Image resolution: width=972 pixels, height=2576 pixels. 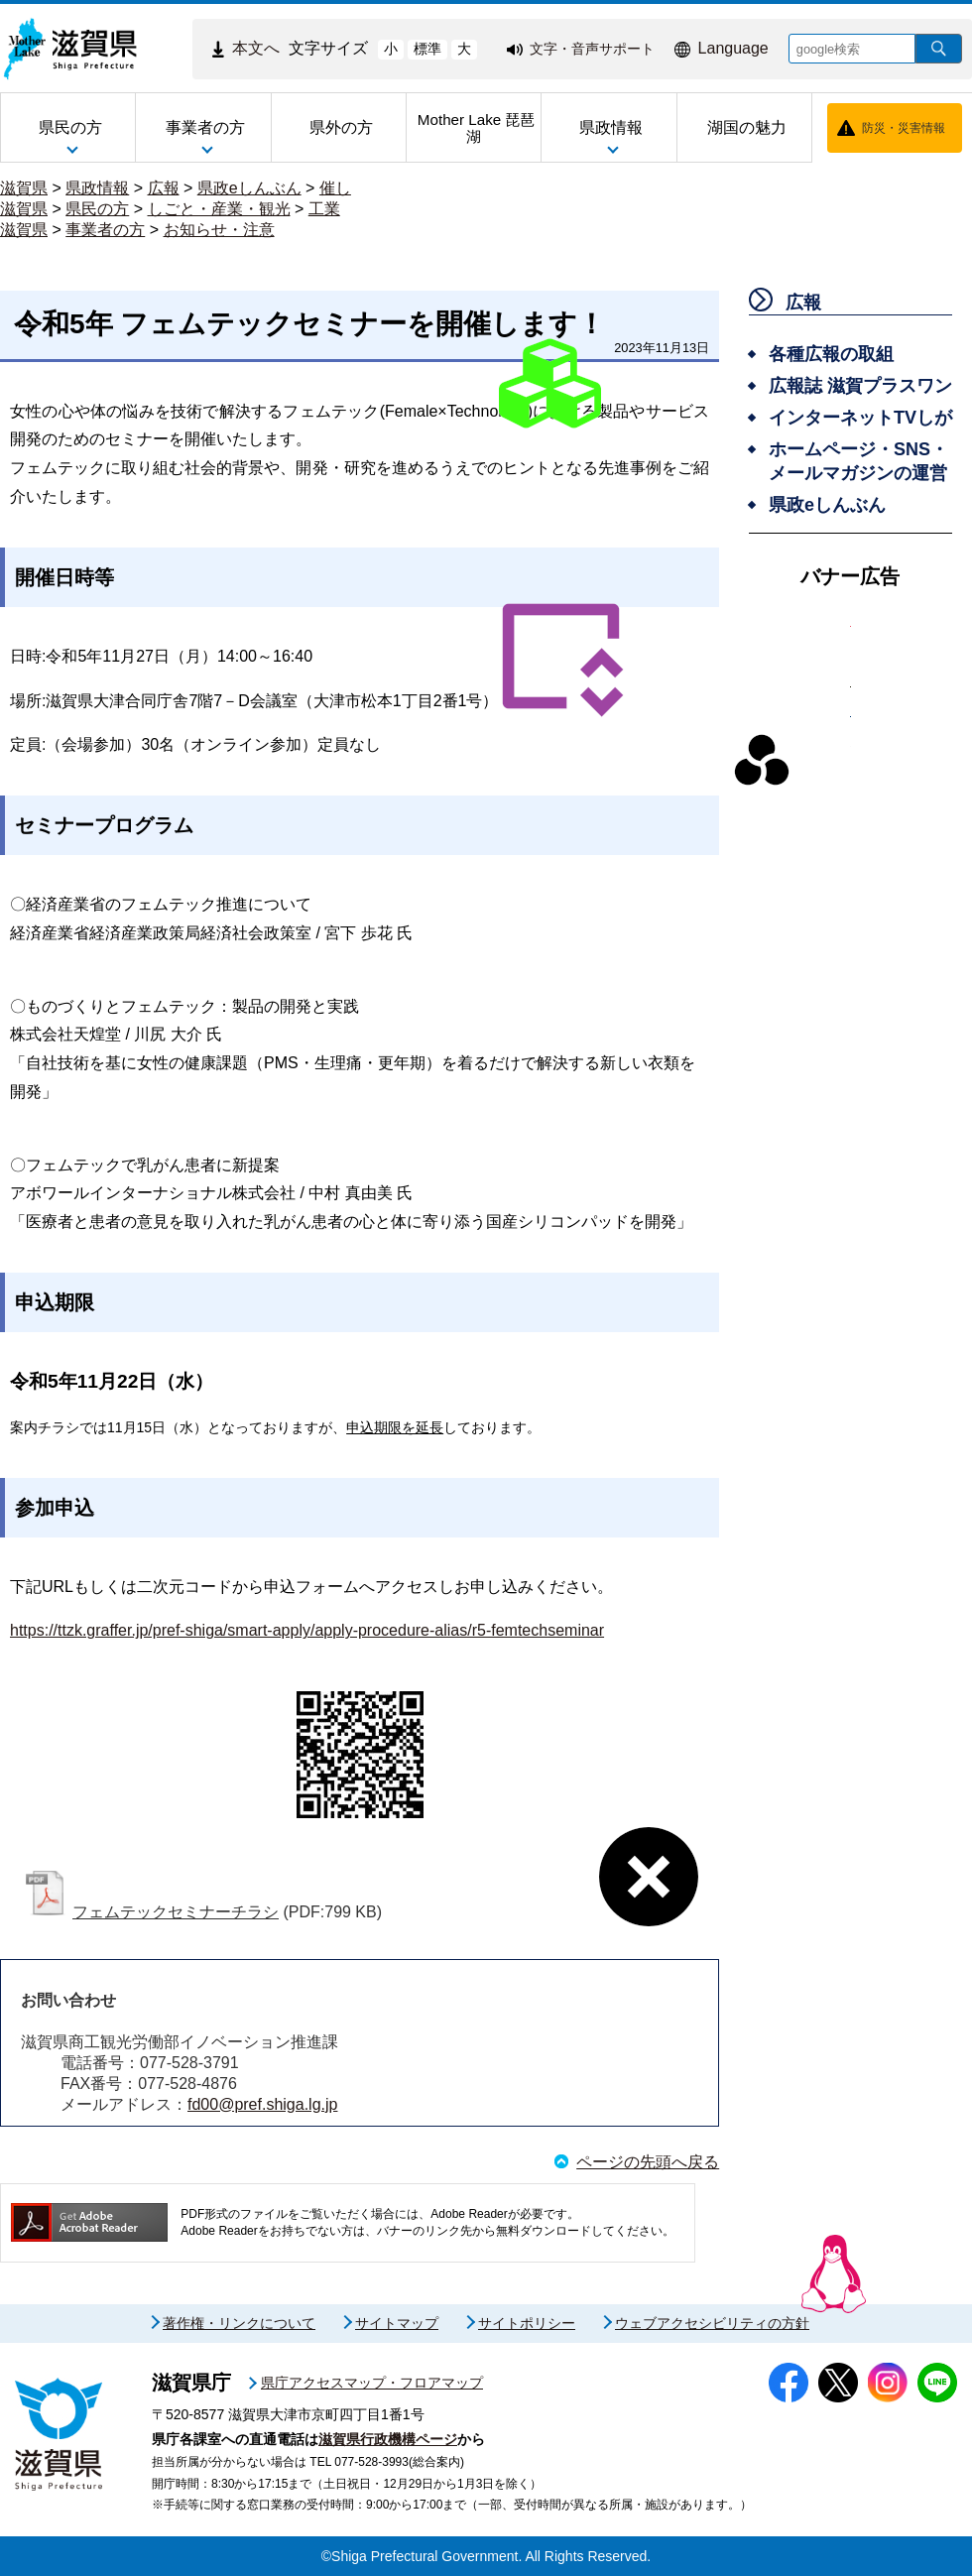 What do you see at coordinates (833, 2273) in the screenshot?
I see `linux operating system logo` at bounding box center [833, 2273].